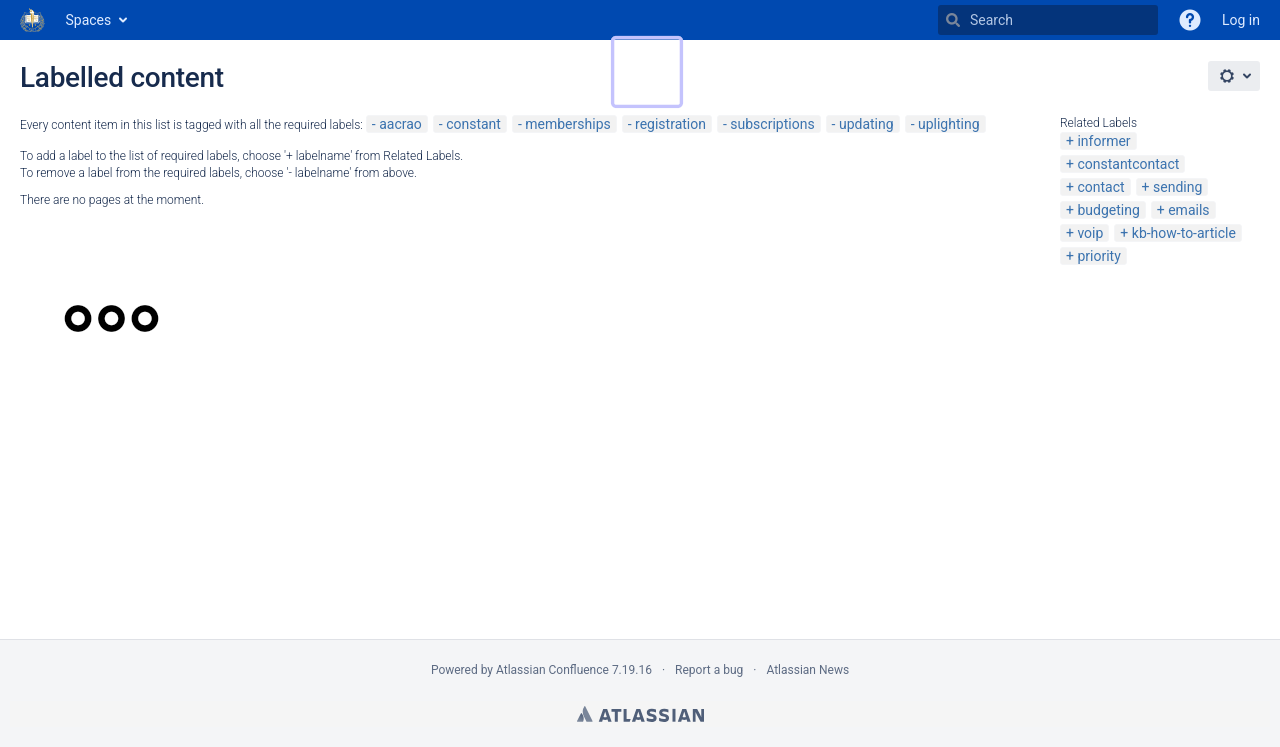  What do you see at coordinates (111, 318) in the screenshot?
I see `open more options menu` at bounding box center [111, 318].